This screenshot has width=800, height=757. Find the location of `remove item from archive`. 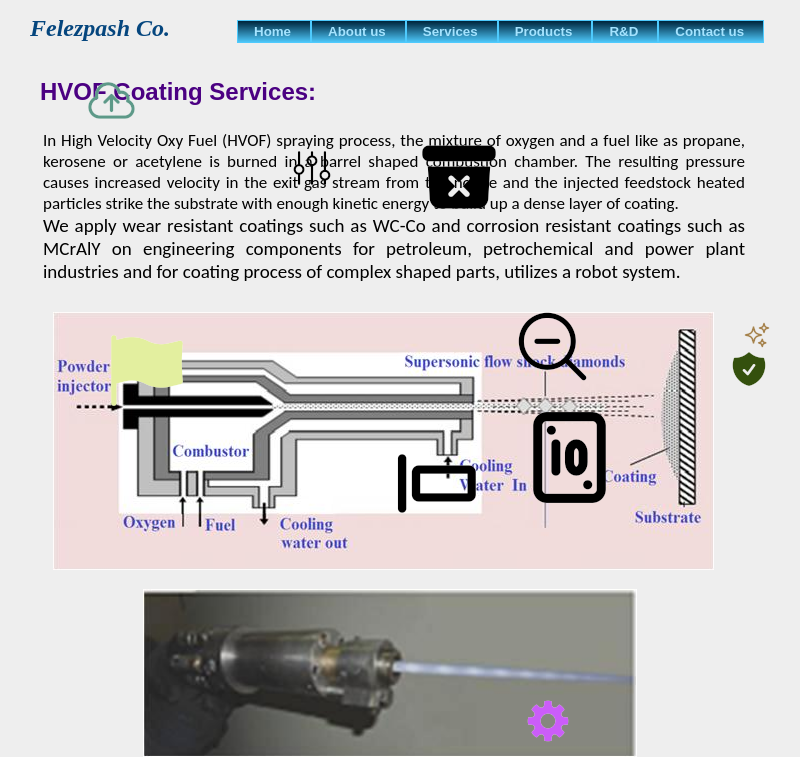

remove item from archive is located at coordinates (459, 177).